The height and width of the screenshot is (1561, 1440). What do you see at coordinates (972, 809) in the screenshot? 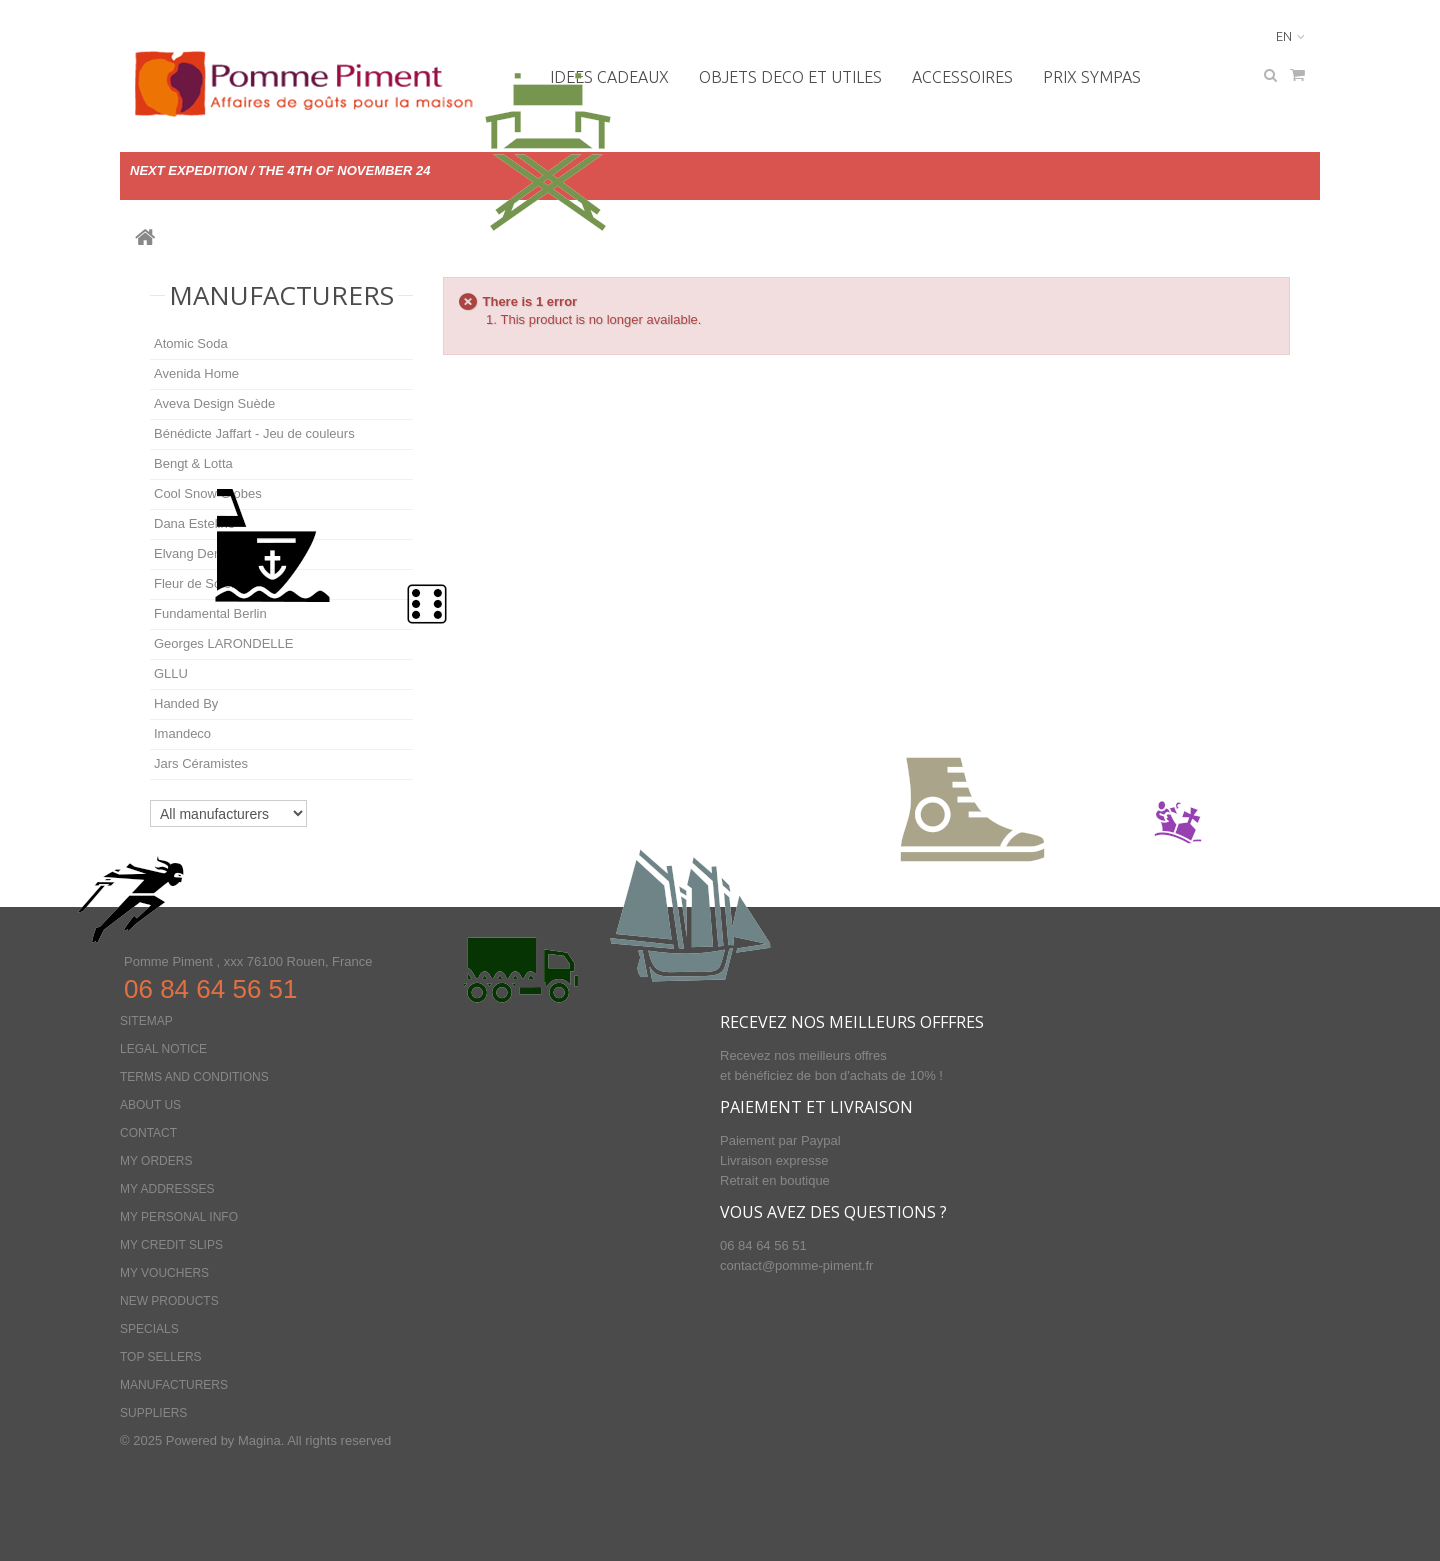
I see `browse footwear or shoe products` at bounding box center [972, 809].